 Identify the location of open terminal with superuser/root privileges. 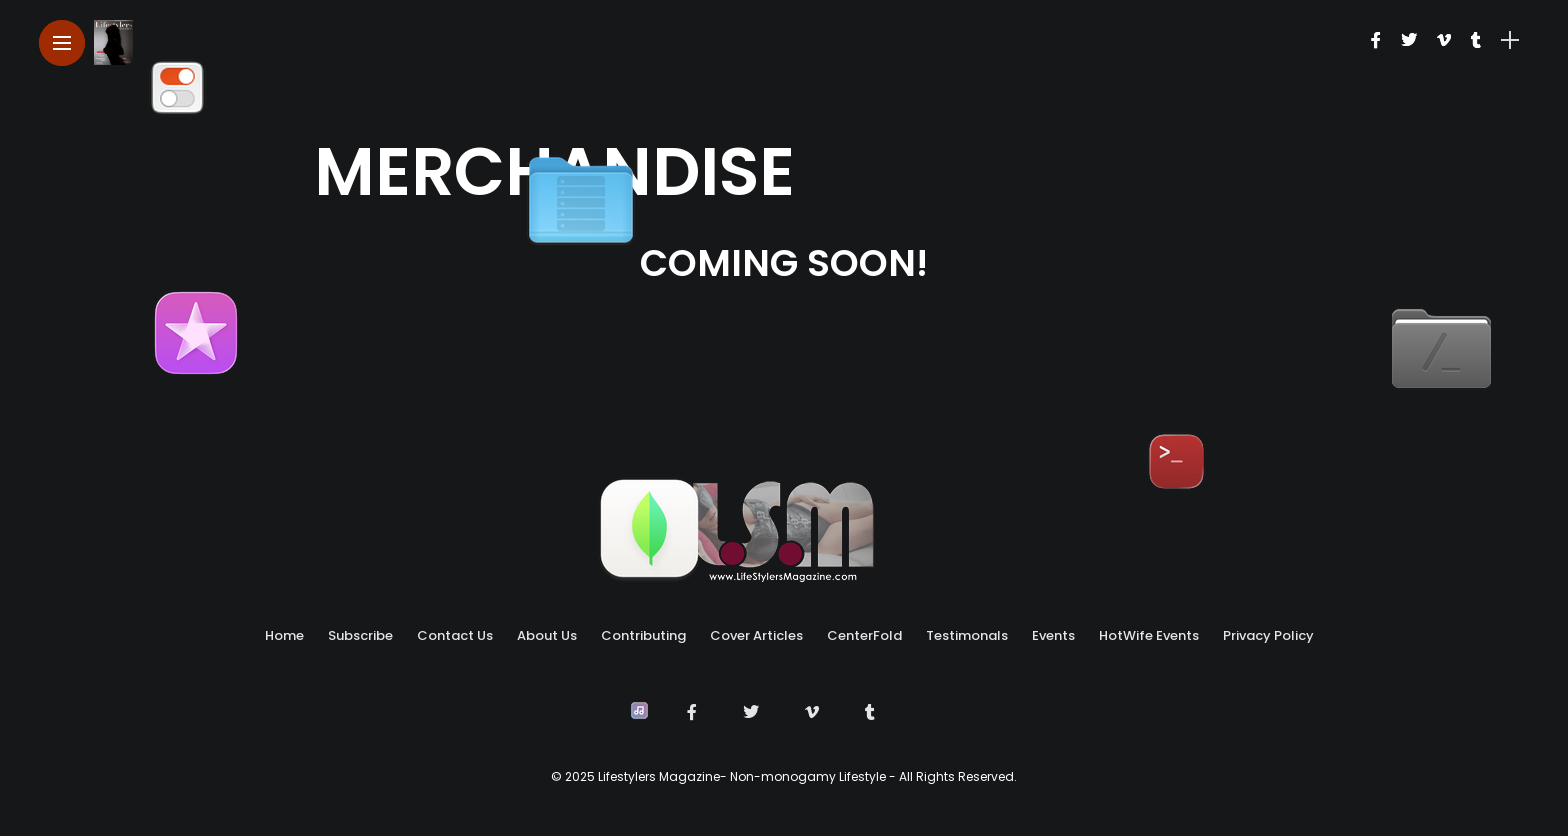
(1176, 461).